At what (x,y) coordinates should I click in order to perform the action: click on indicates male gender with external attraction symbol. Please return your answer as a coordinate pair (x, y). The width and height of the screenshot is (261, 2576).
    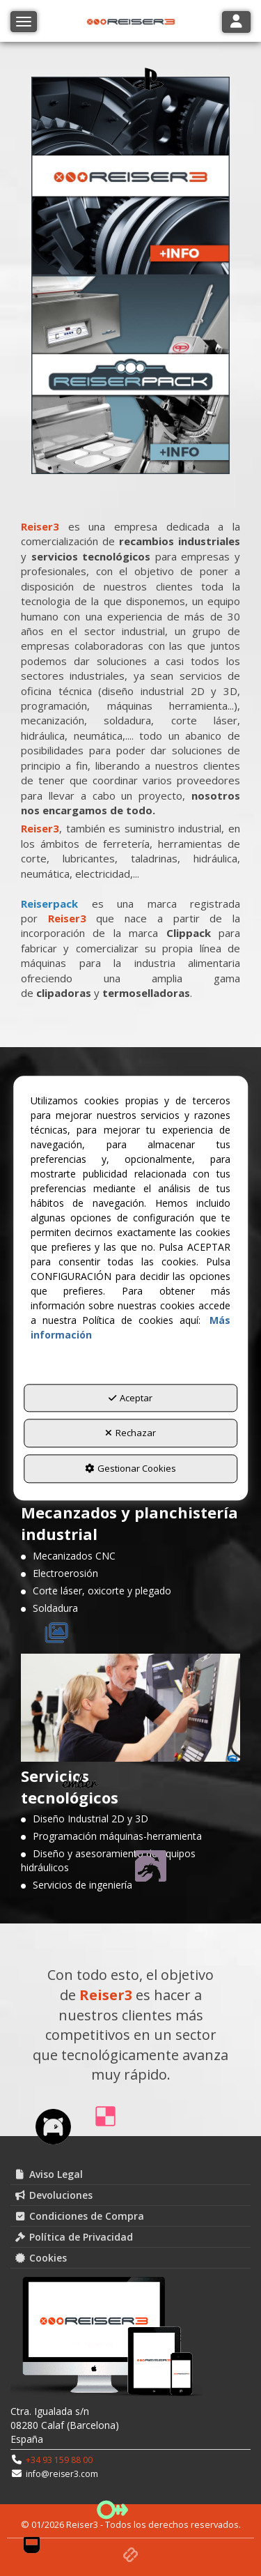
    Looking at the image, I should click on (112, 2510).